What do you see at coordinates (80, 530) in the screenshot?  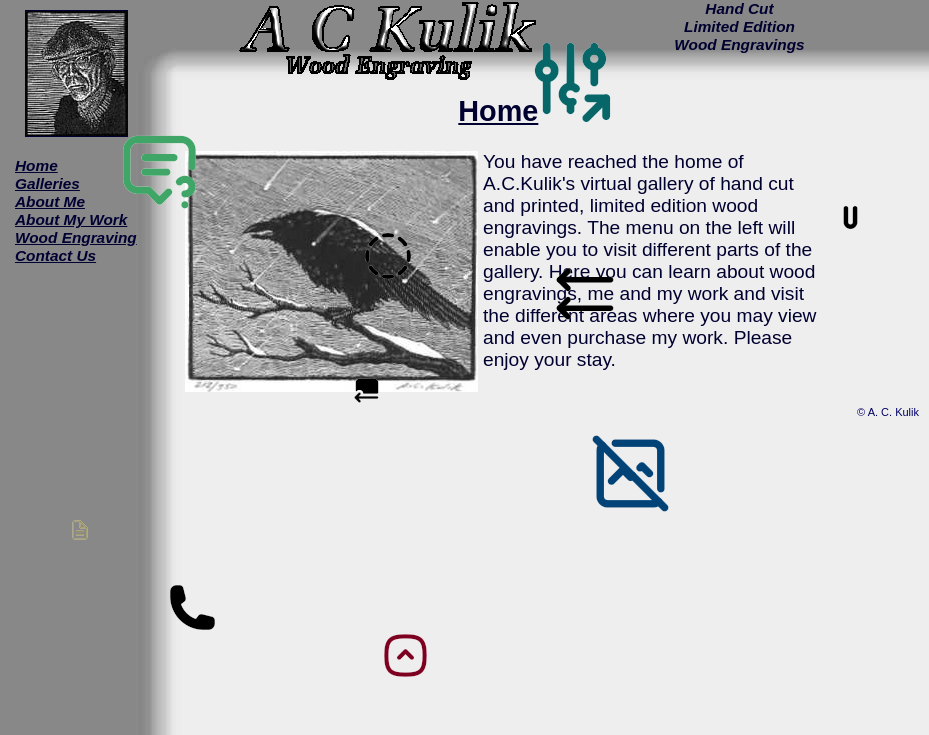 I see `view document details` at bounding box center [80, 530].